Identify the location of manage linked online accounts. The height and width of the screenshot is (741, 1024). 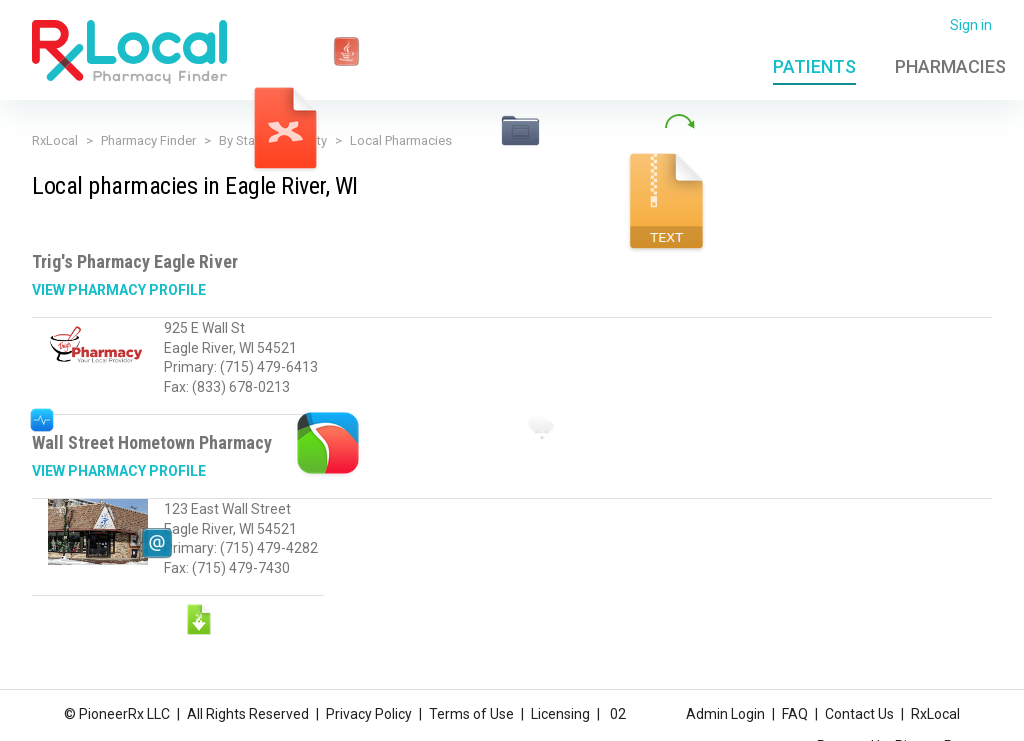
(157, 543).